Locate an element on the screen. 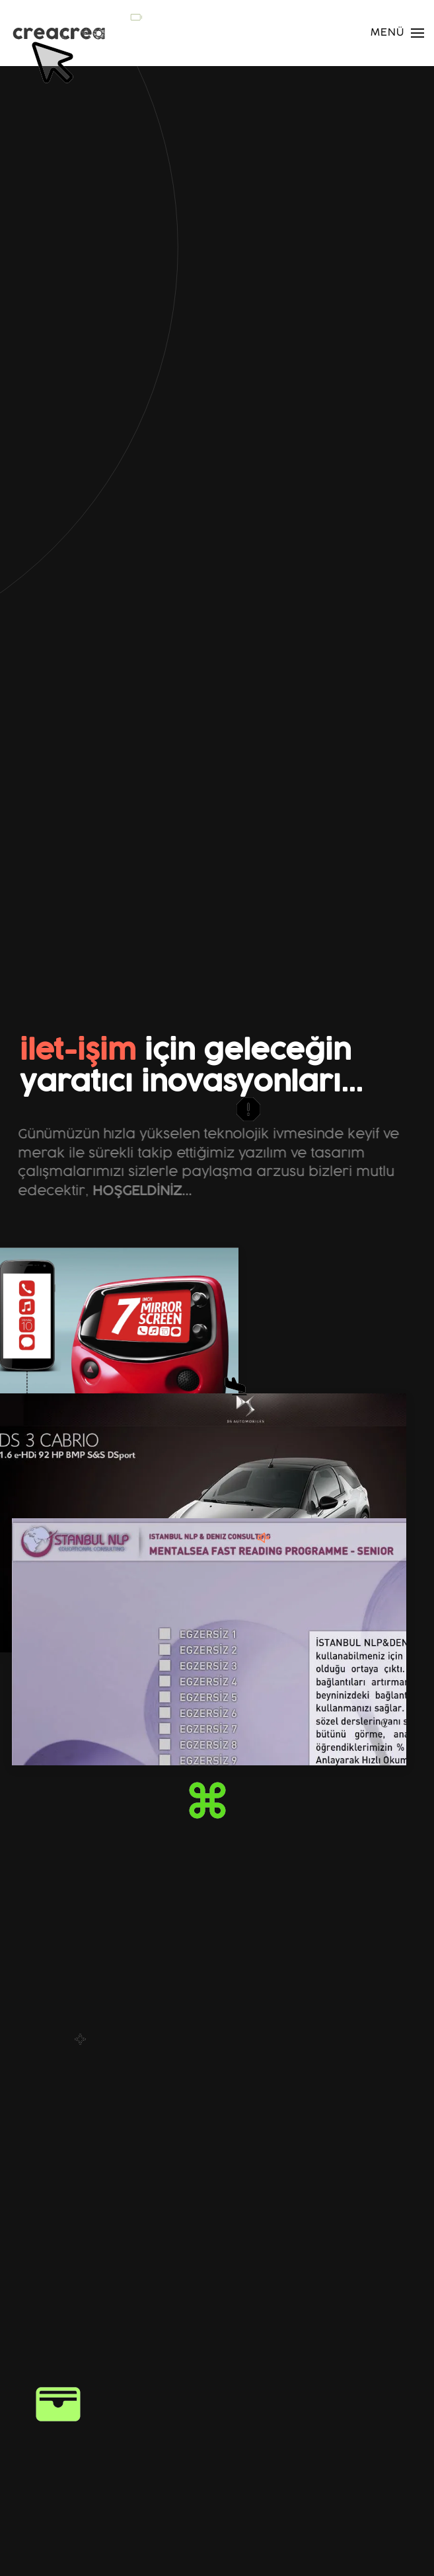  access your wallet or saved payment methods is located at coordinates (58, 2404).